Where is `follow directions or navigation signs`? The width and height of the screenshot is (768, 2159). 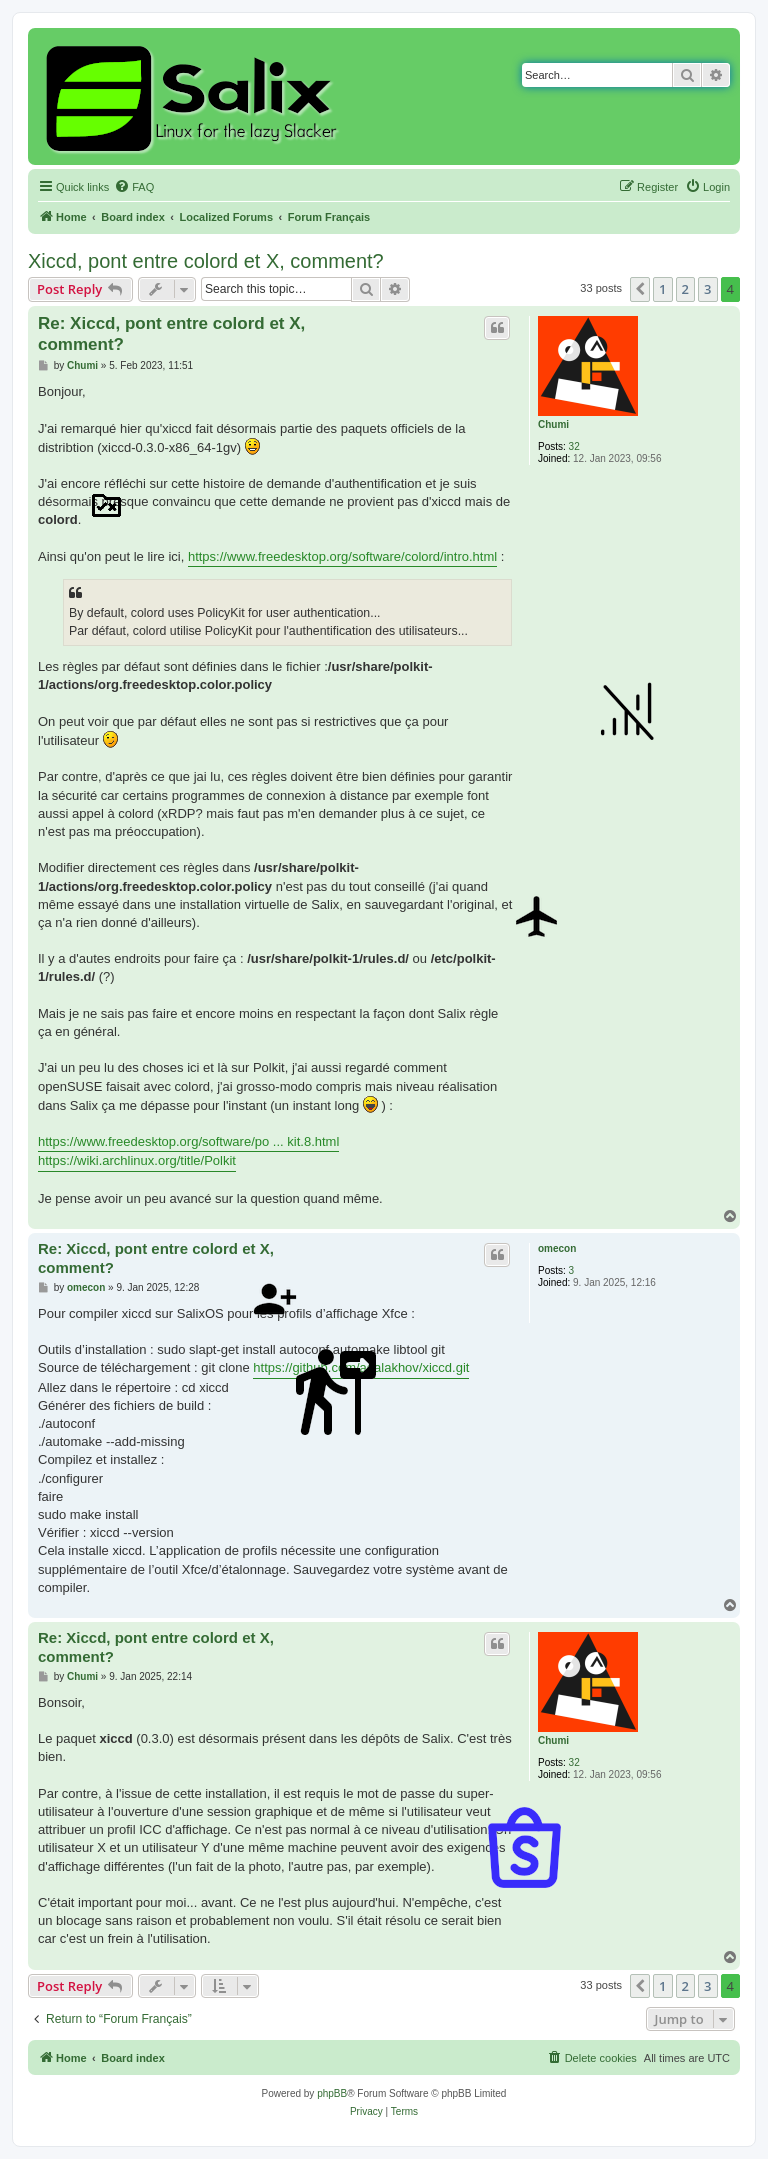
follow directions or navigation signs is located at coordinates (336, 1391).